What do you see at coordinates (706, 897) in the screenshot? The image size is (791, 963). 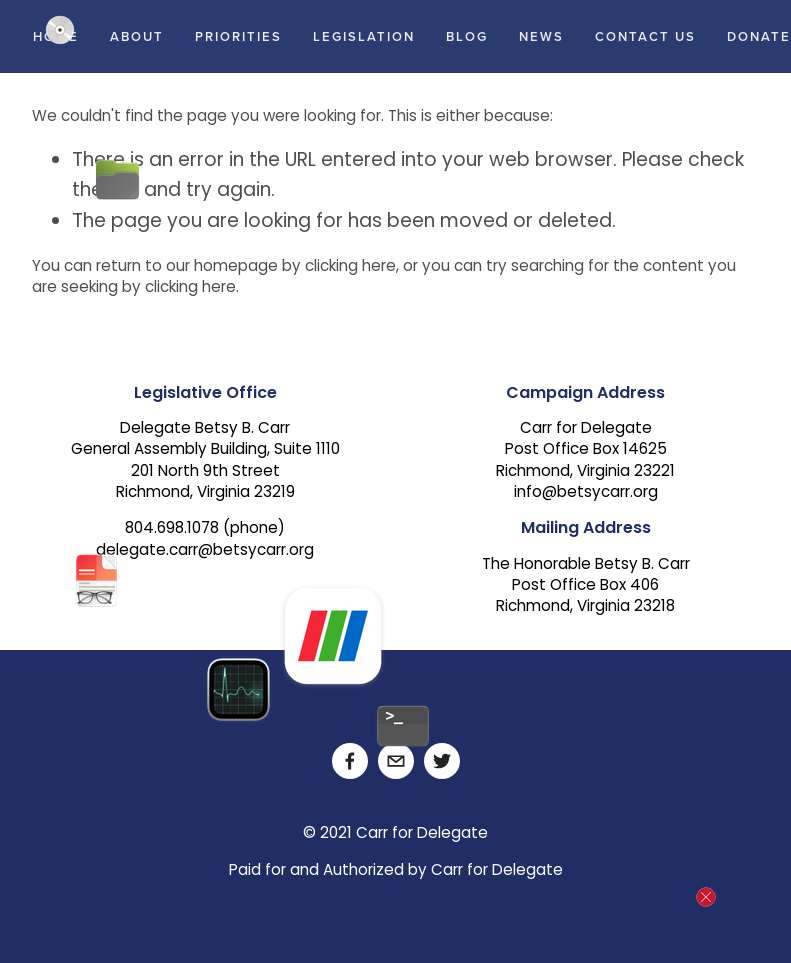 I see `indicates an Insync synchronization error` at bounding box center [706, 897].